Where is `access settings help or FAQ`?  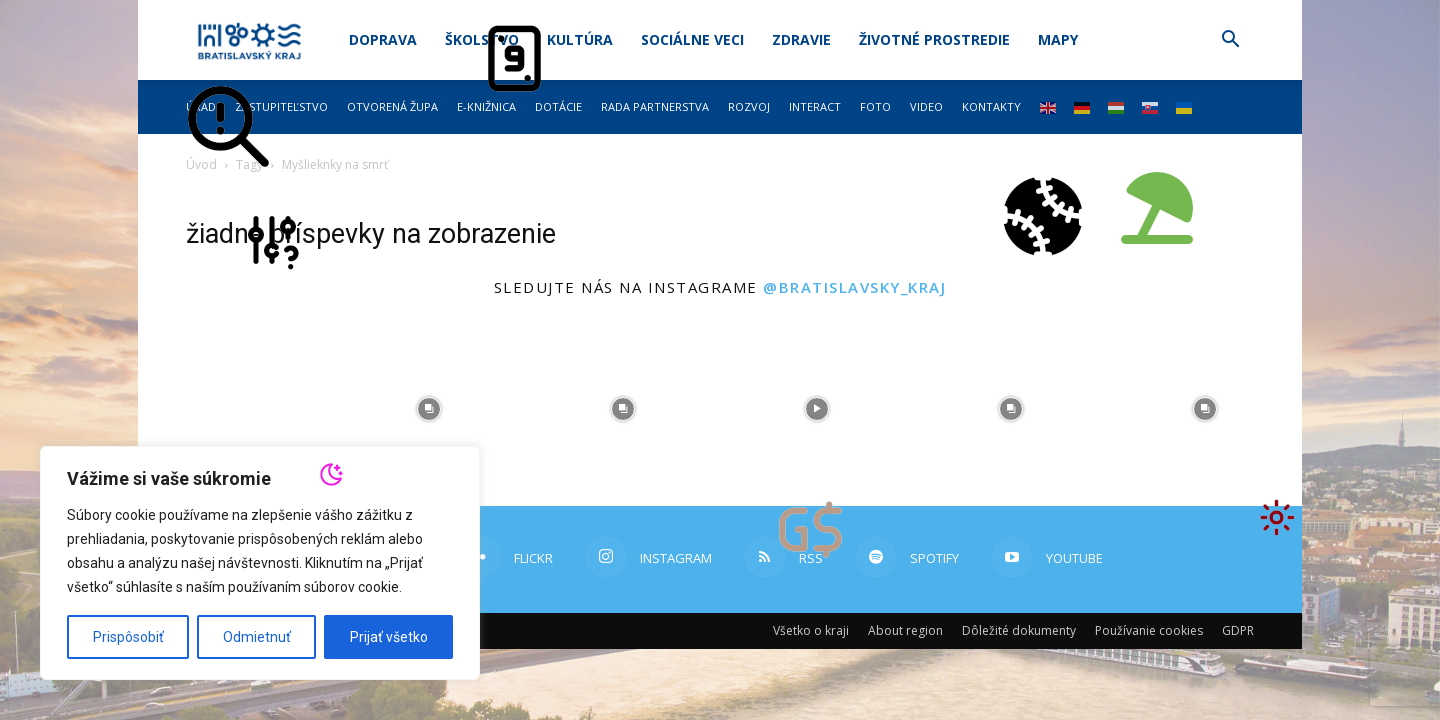 access settings help or FAQ is located at coordinates (272, 240).